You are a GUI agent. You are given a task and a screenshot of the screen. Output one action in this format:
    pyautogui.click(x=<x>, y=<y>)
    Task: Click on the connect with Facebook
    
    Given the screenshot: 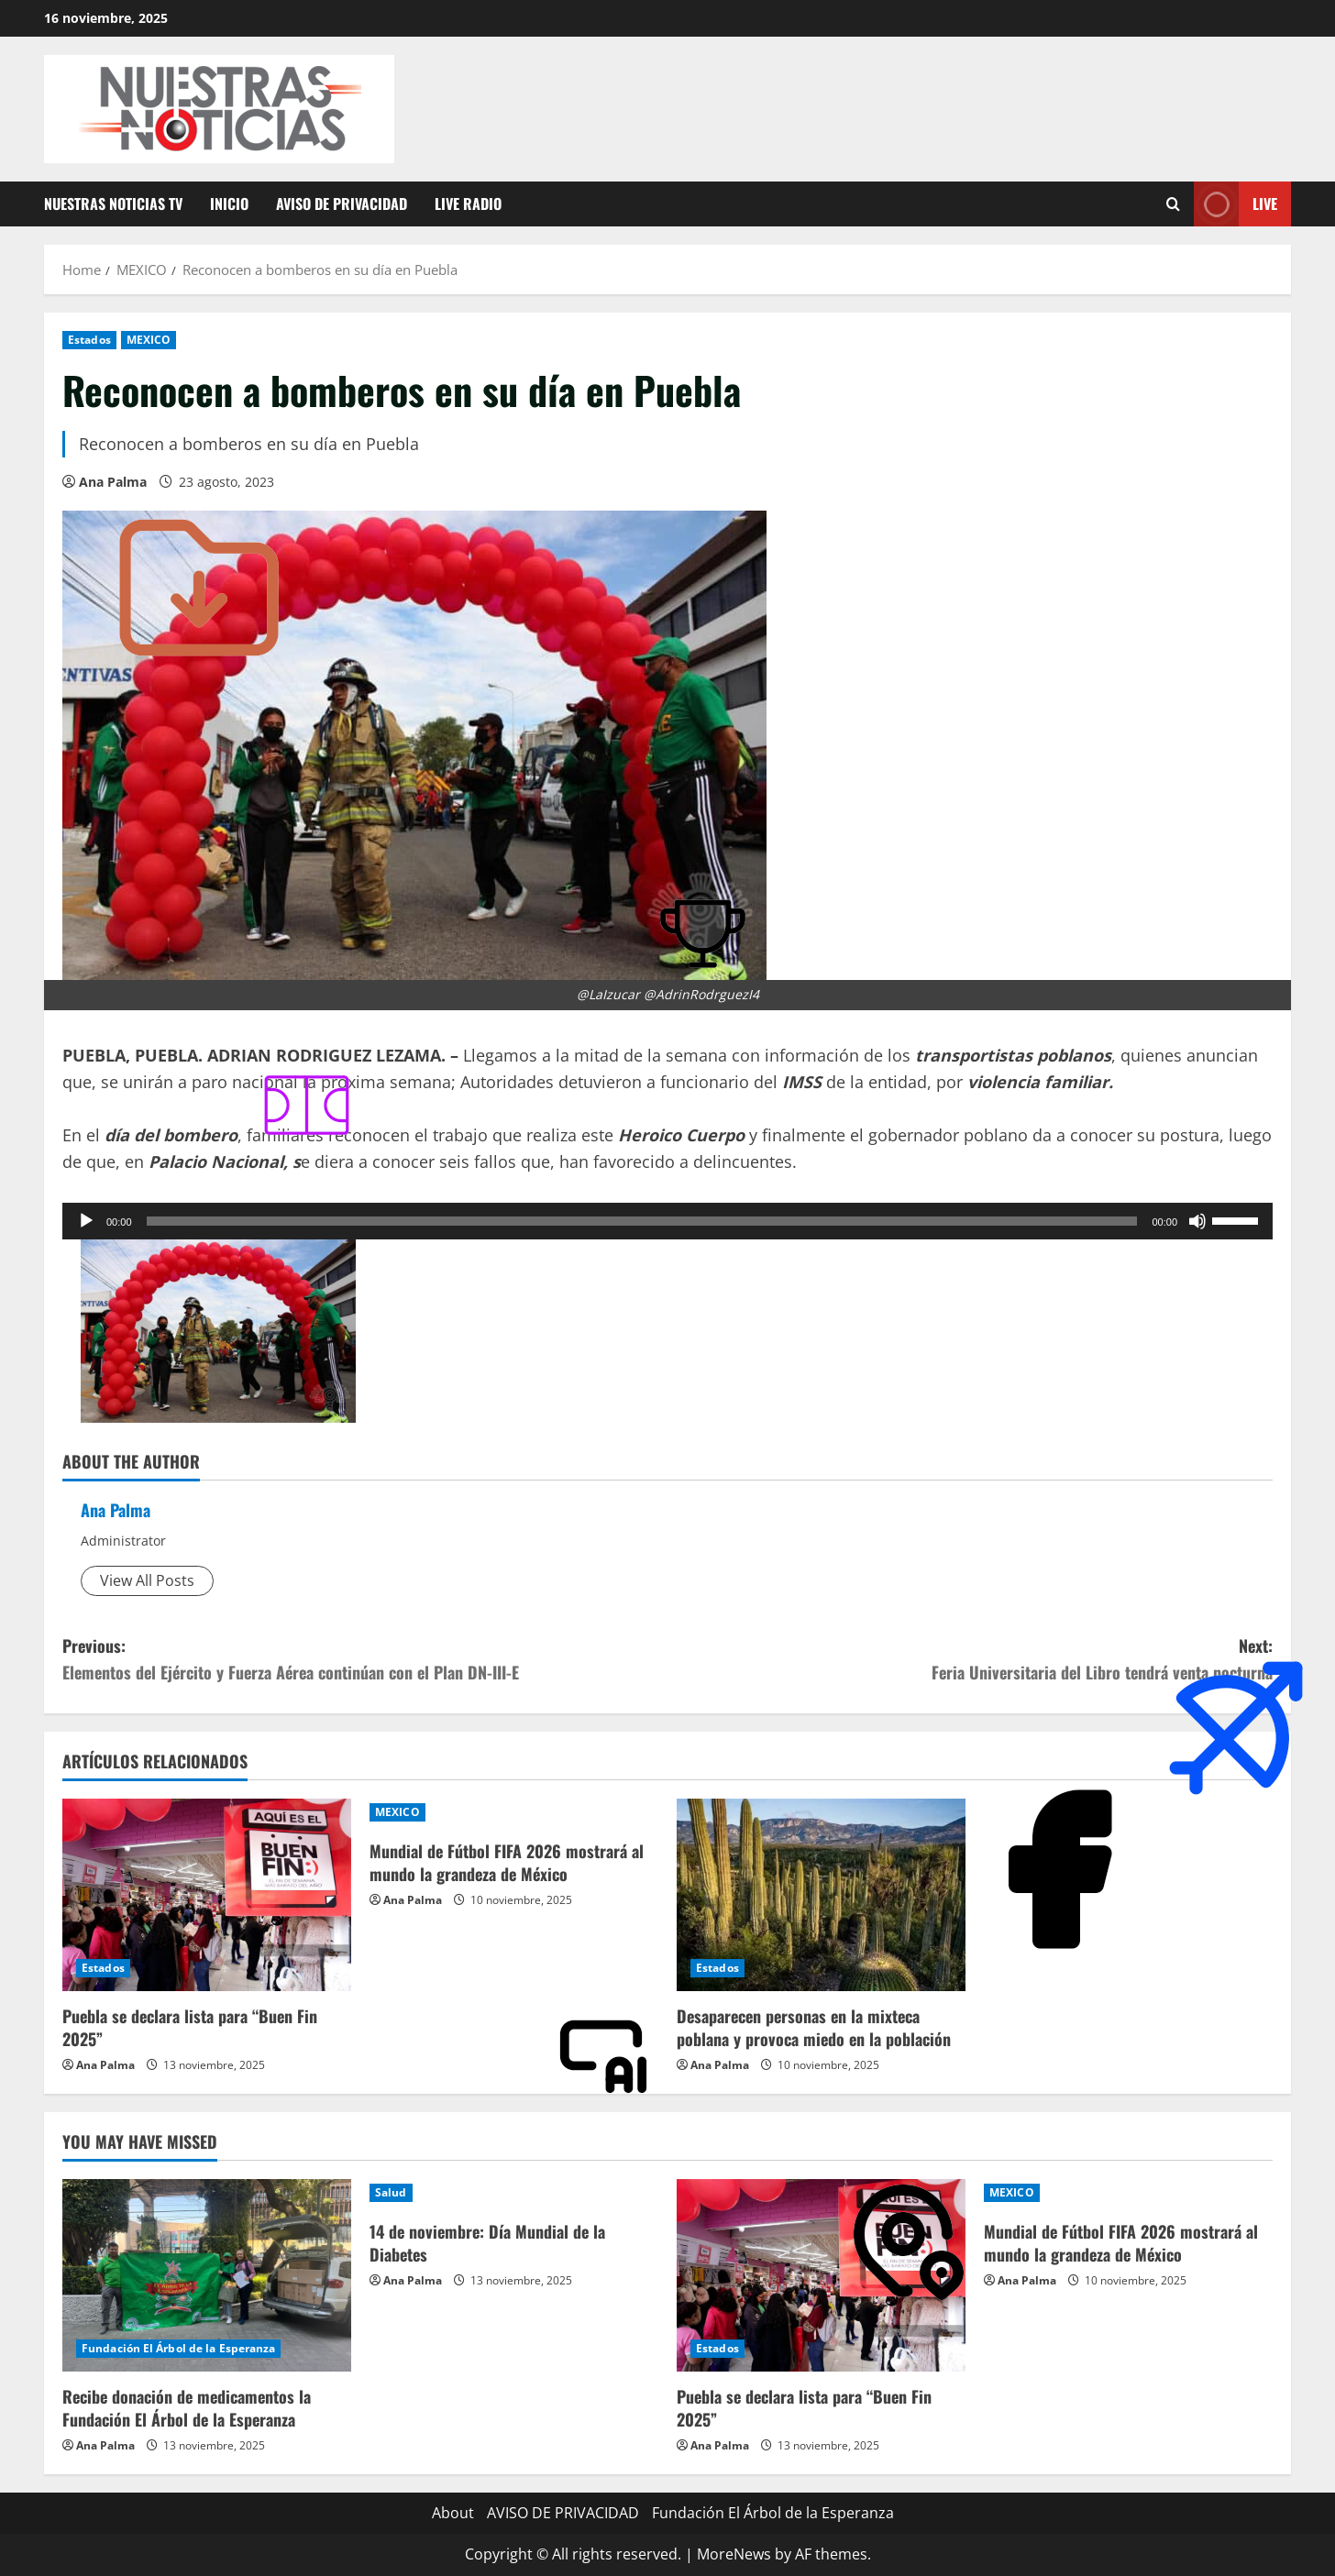 What is the action you would take?
    pyautogui.click(x=1056, y=1869)
    